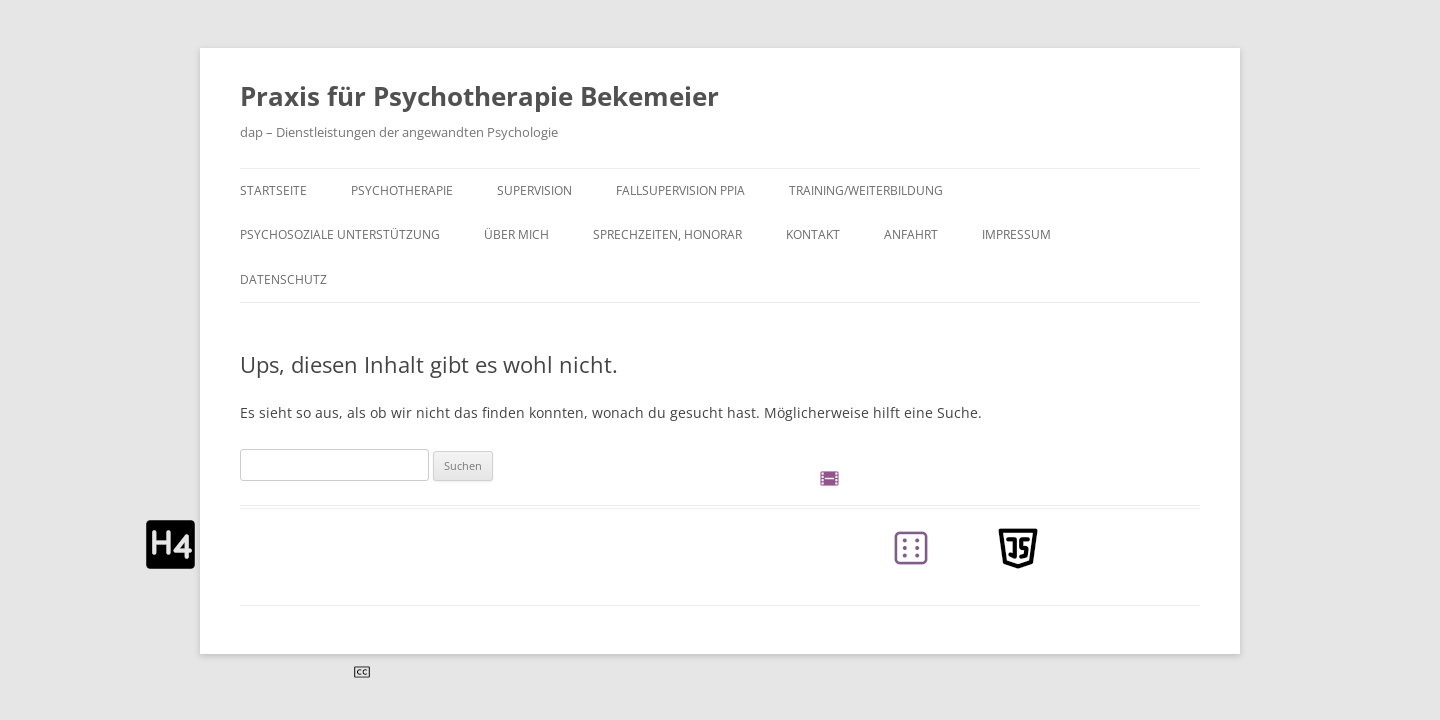 The width and height of the screenshot is (1440, 720). Describe the element at coordinates (1018, 548) in the screenshot. I see `indicates javascript code or file type` at that location.